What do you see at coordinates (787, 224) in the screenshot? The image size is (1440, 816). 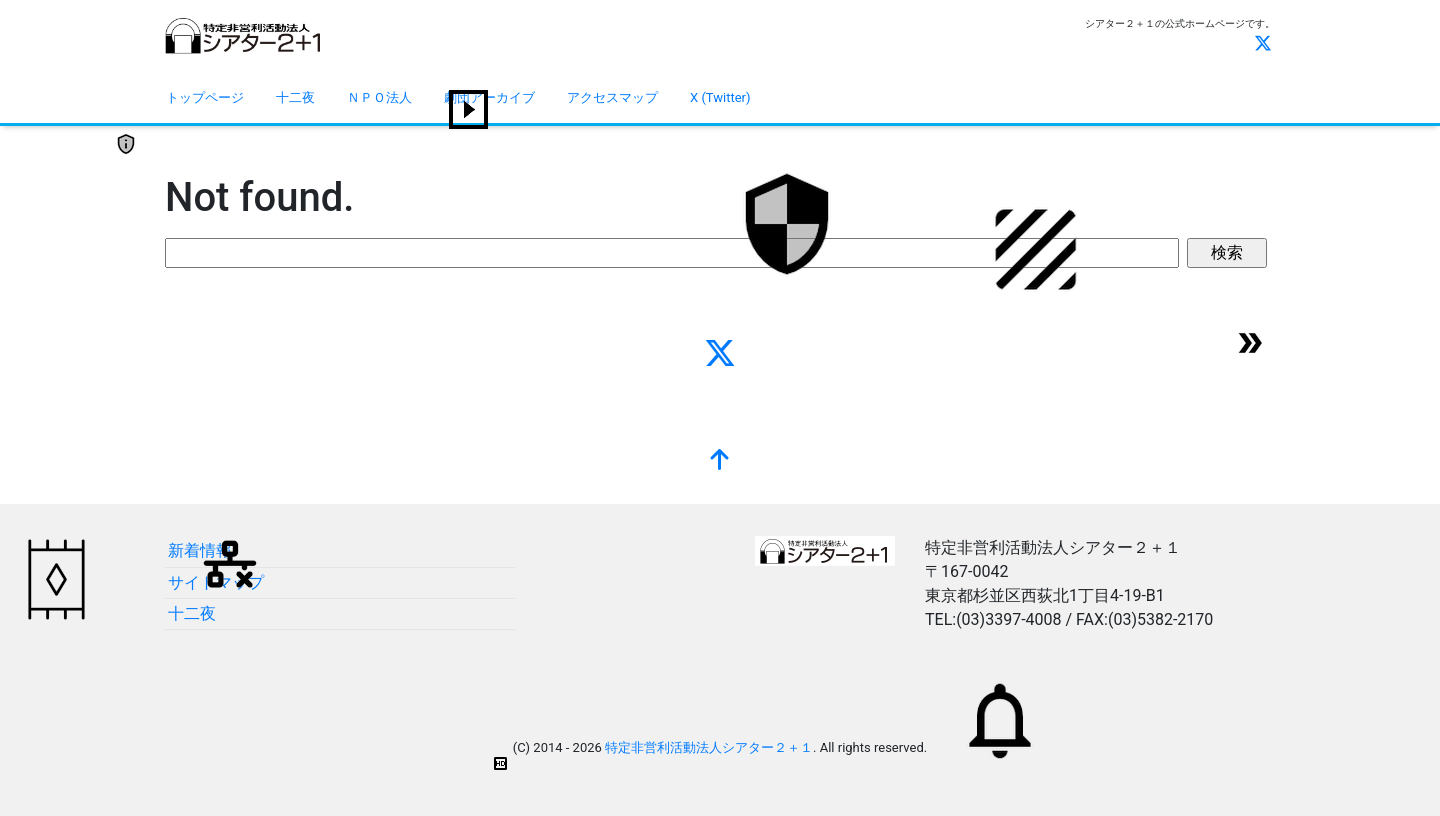 I see `access security settings` at bounding box center [787, 224].